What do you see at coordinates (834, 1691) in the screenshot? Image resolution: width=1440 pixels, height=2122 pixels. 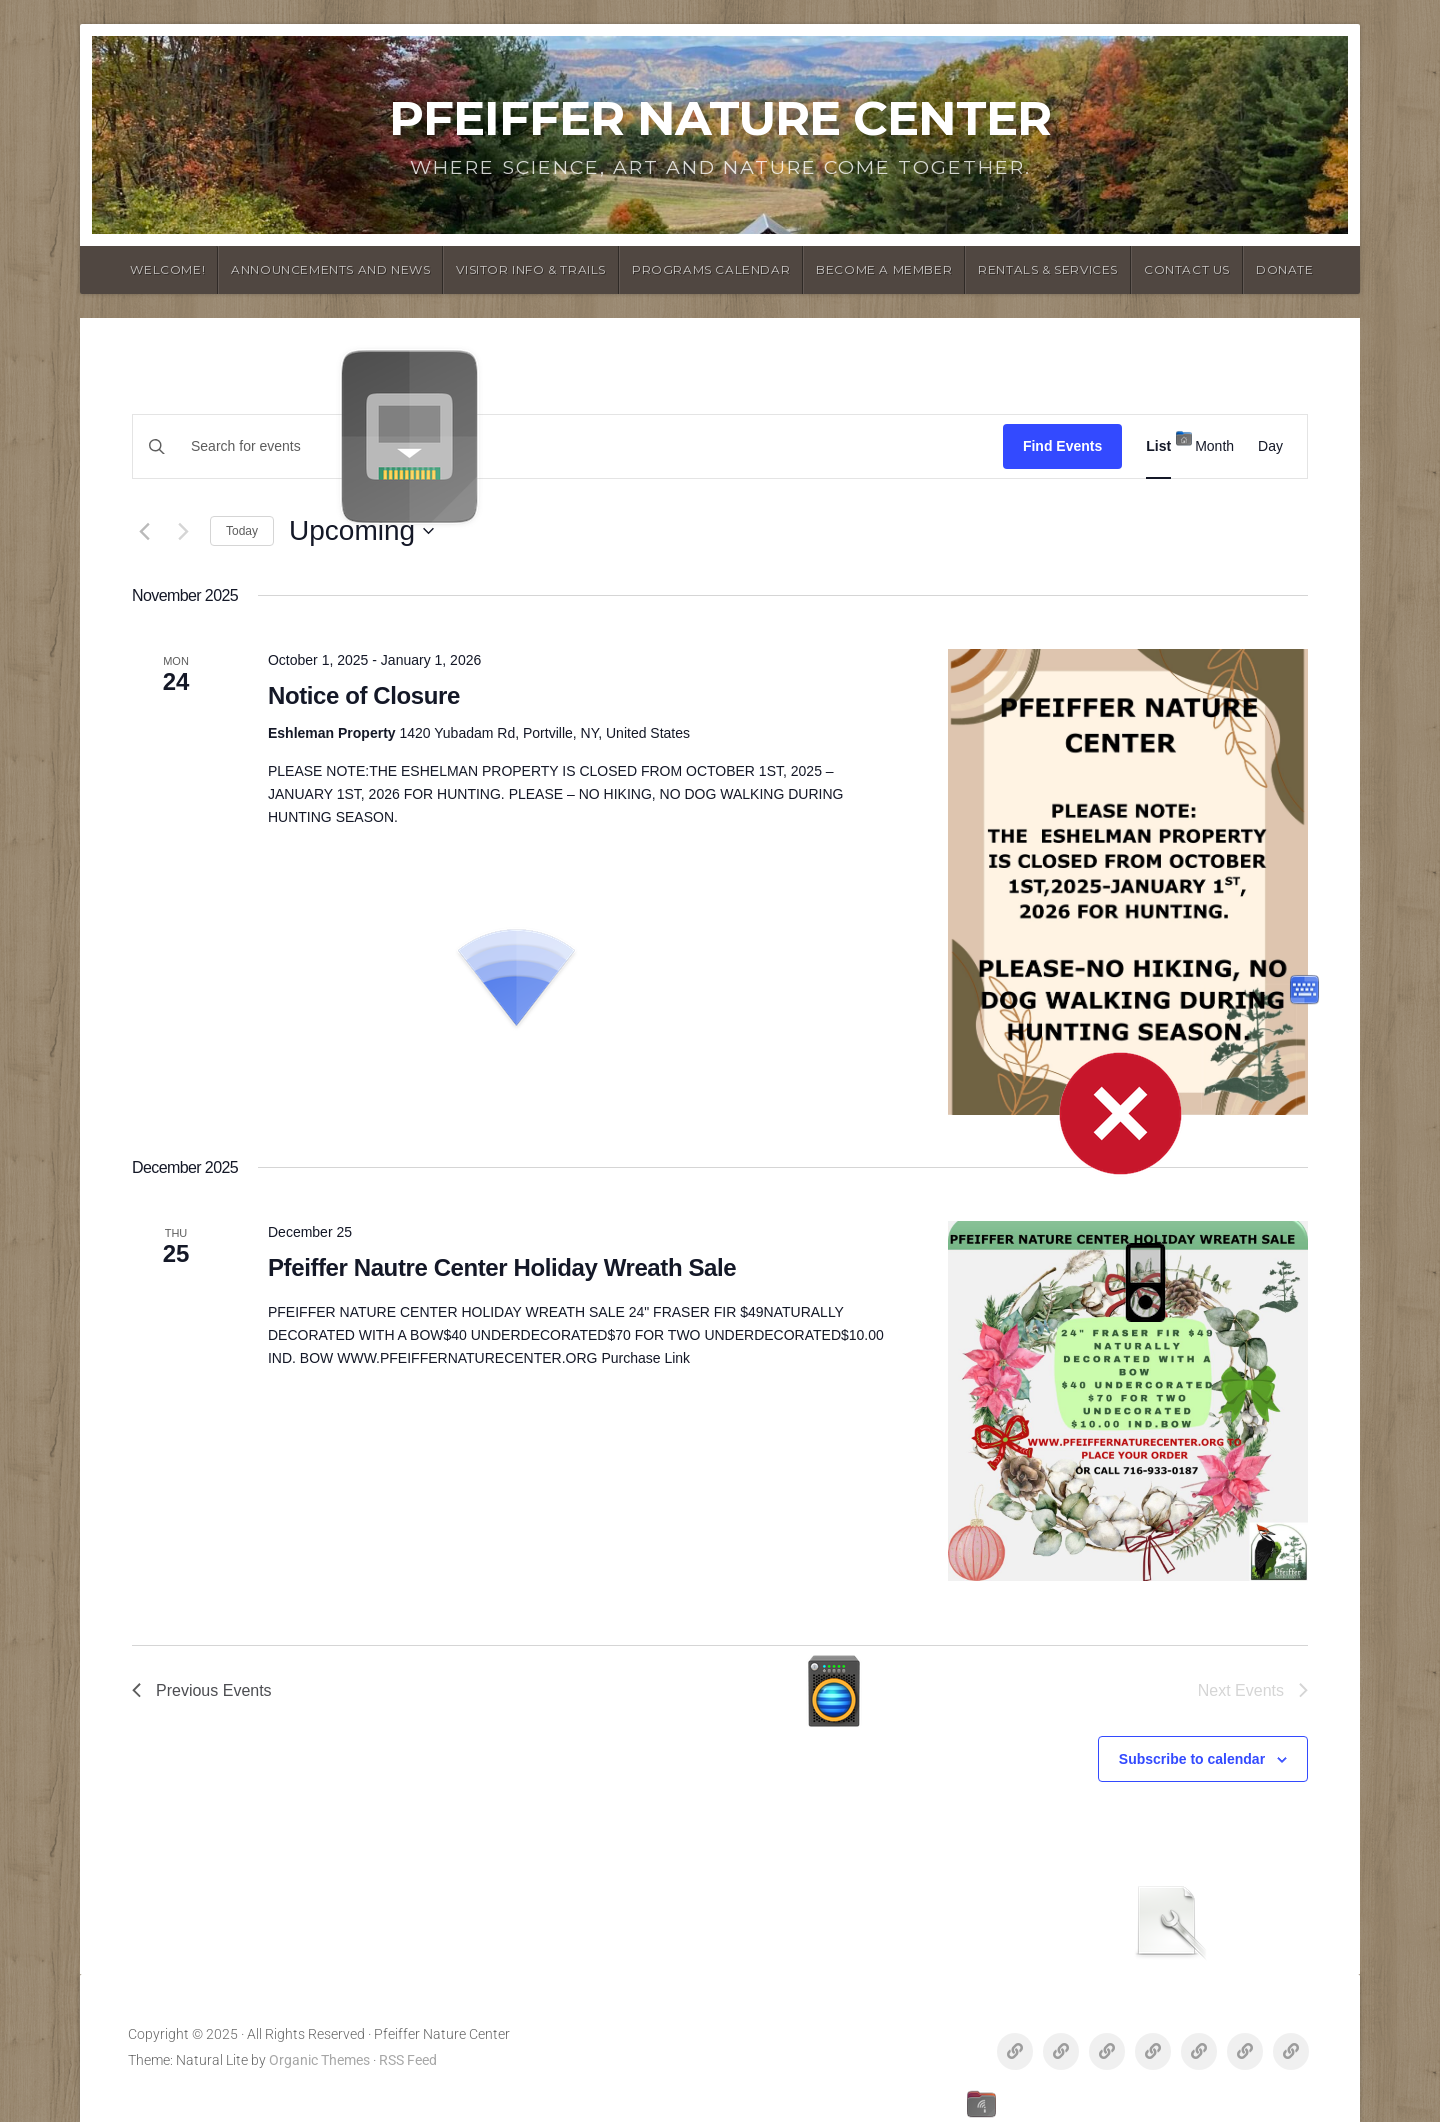 I see `access RAID 0 storage configuration settings` at bounding box center [834, 1691].